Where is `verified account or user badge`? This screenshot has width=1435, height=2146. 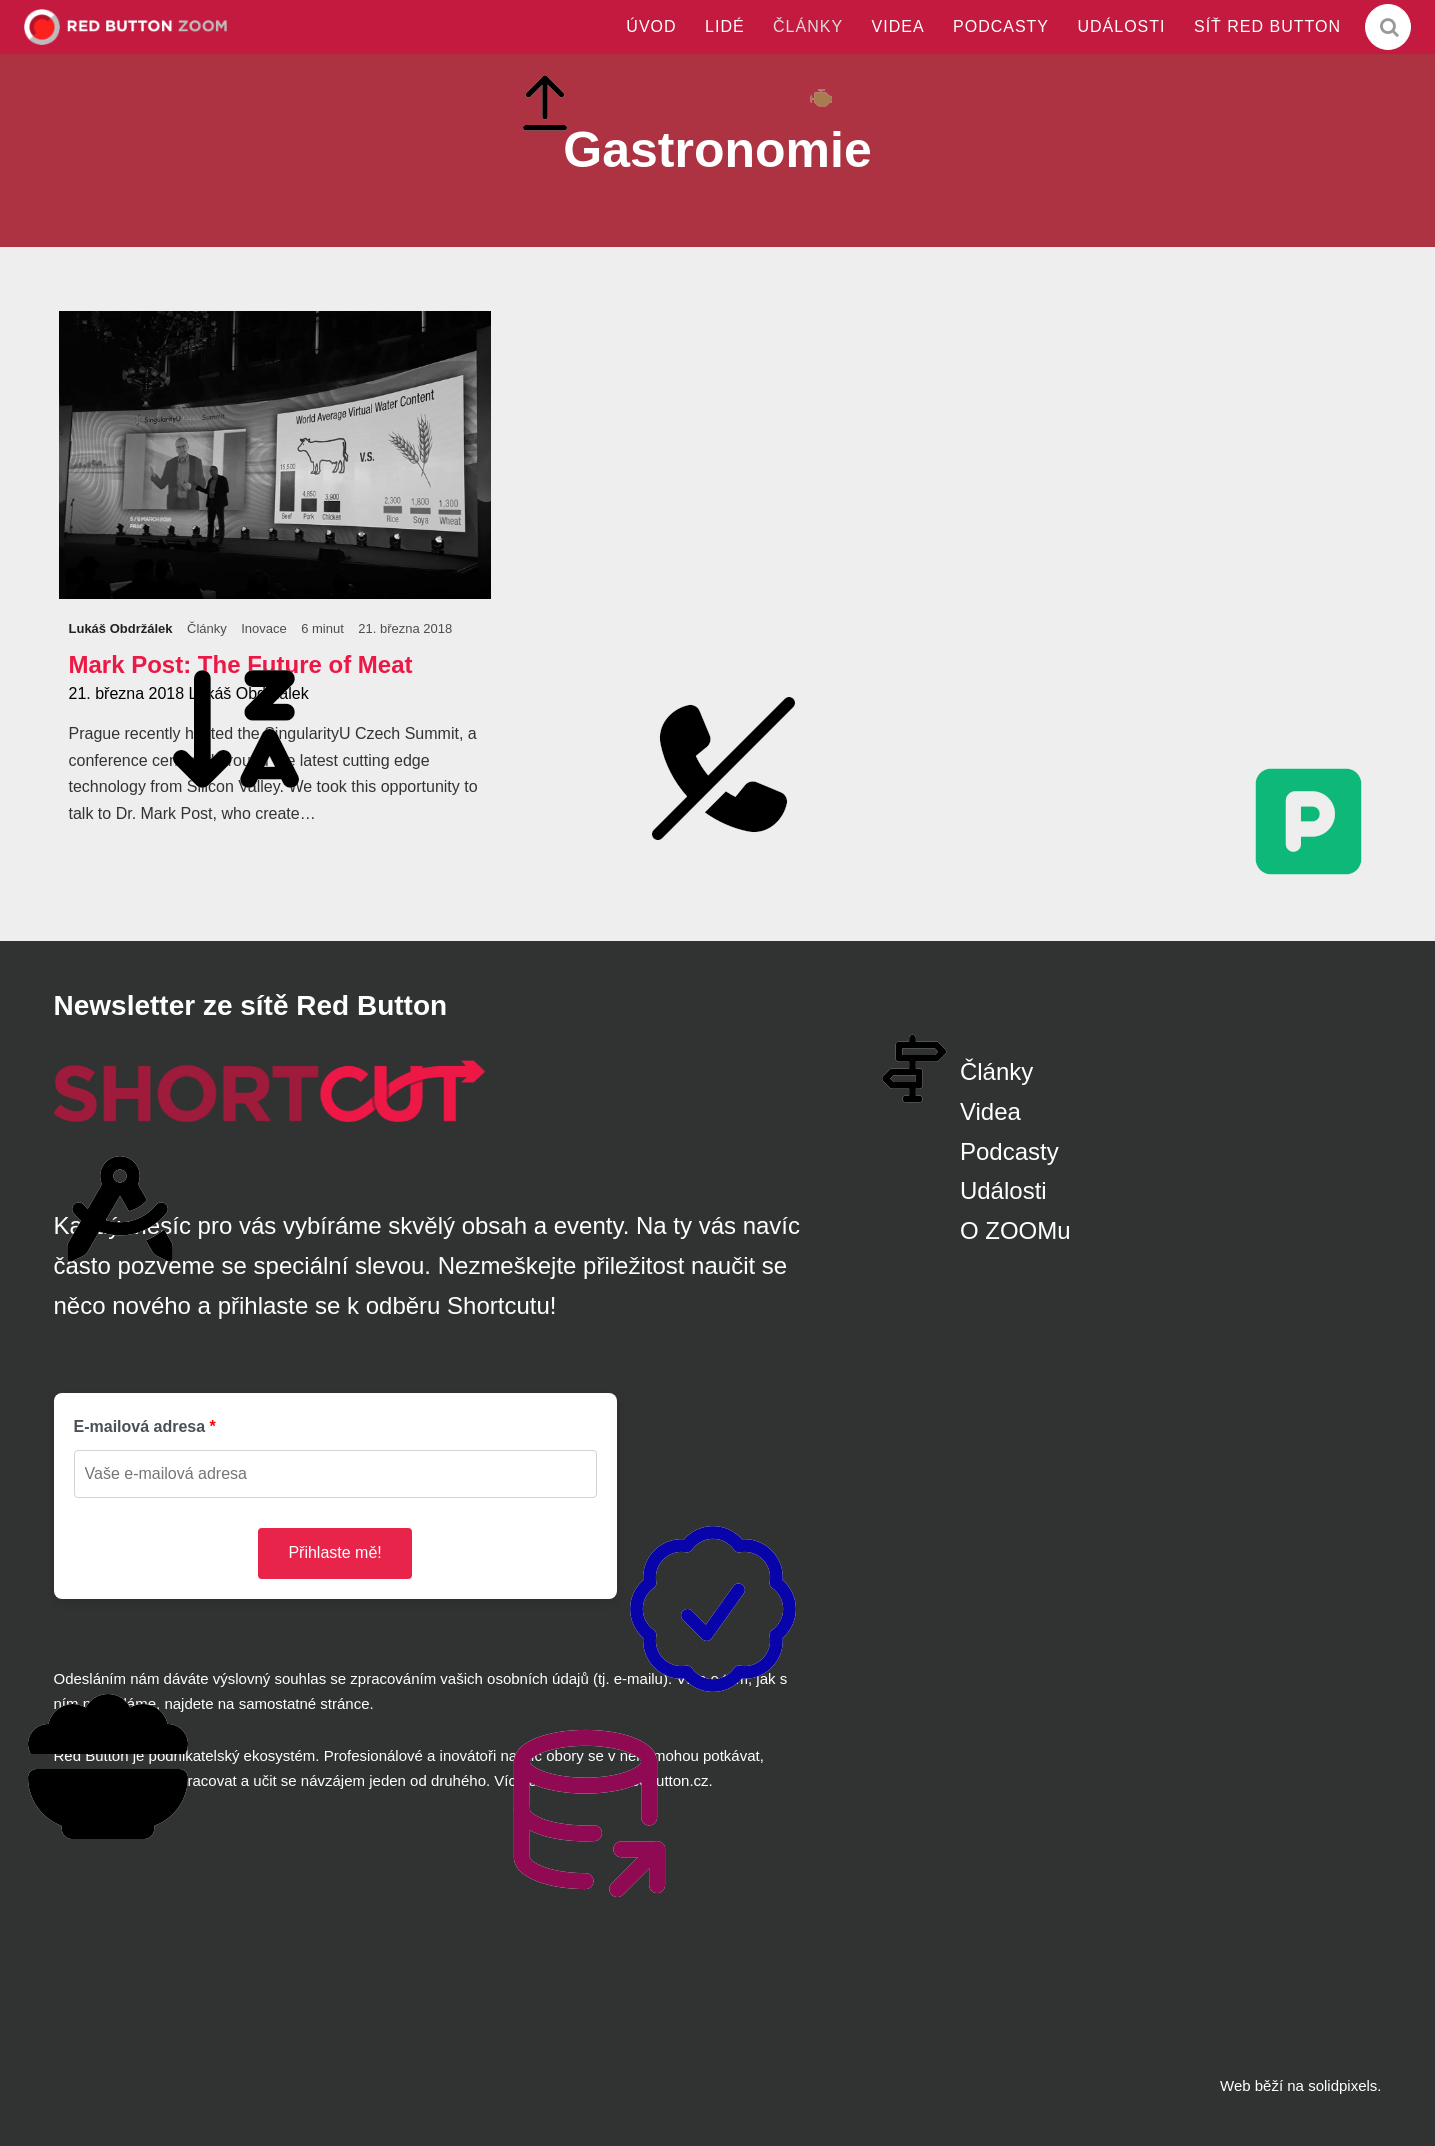
verified account or user badge is located at coordinates (713, 1609).